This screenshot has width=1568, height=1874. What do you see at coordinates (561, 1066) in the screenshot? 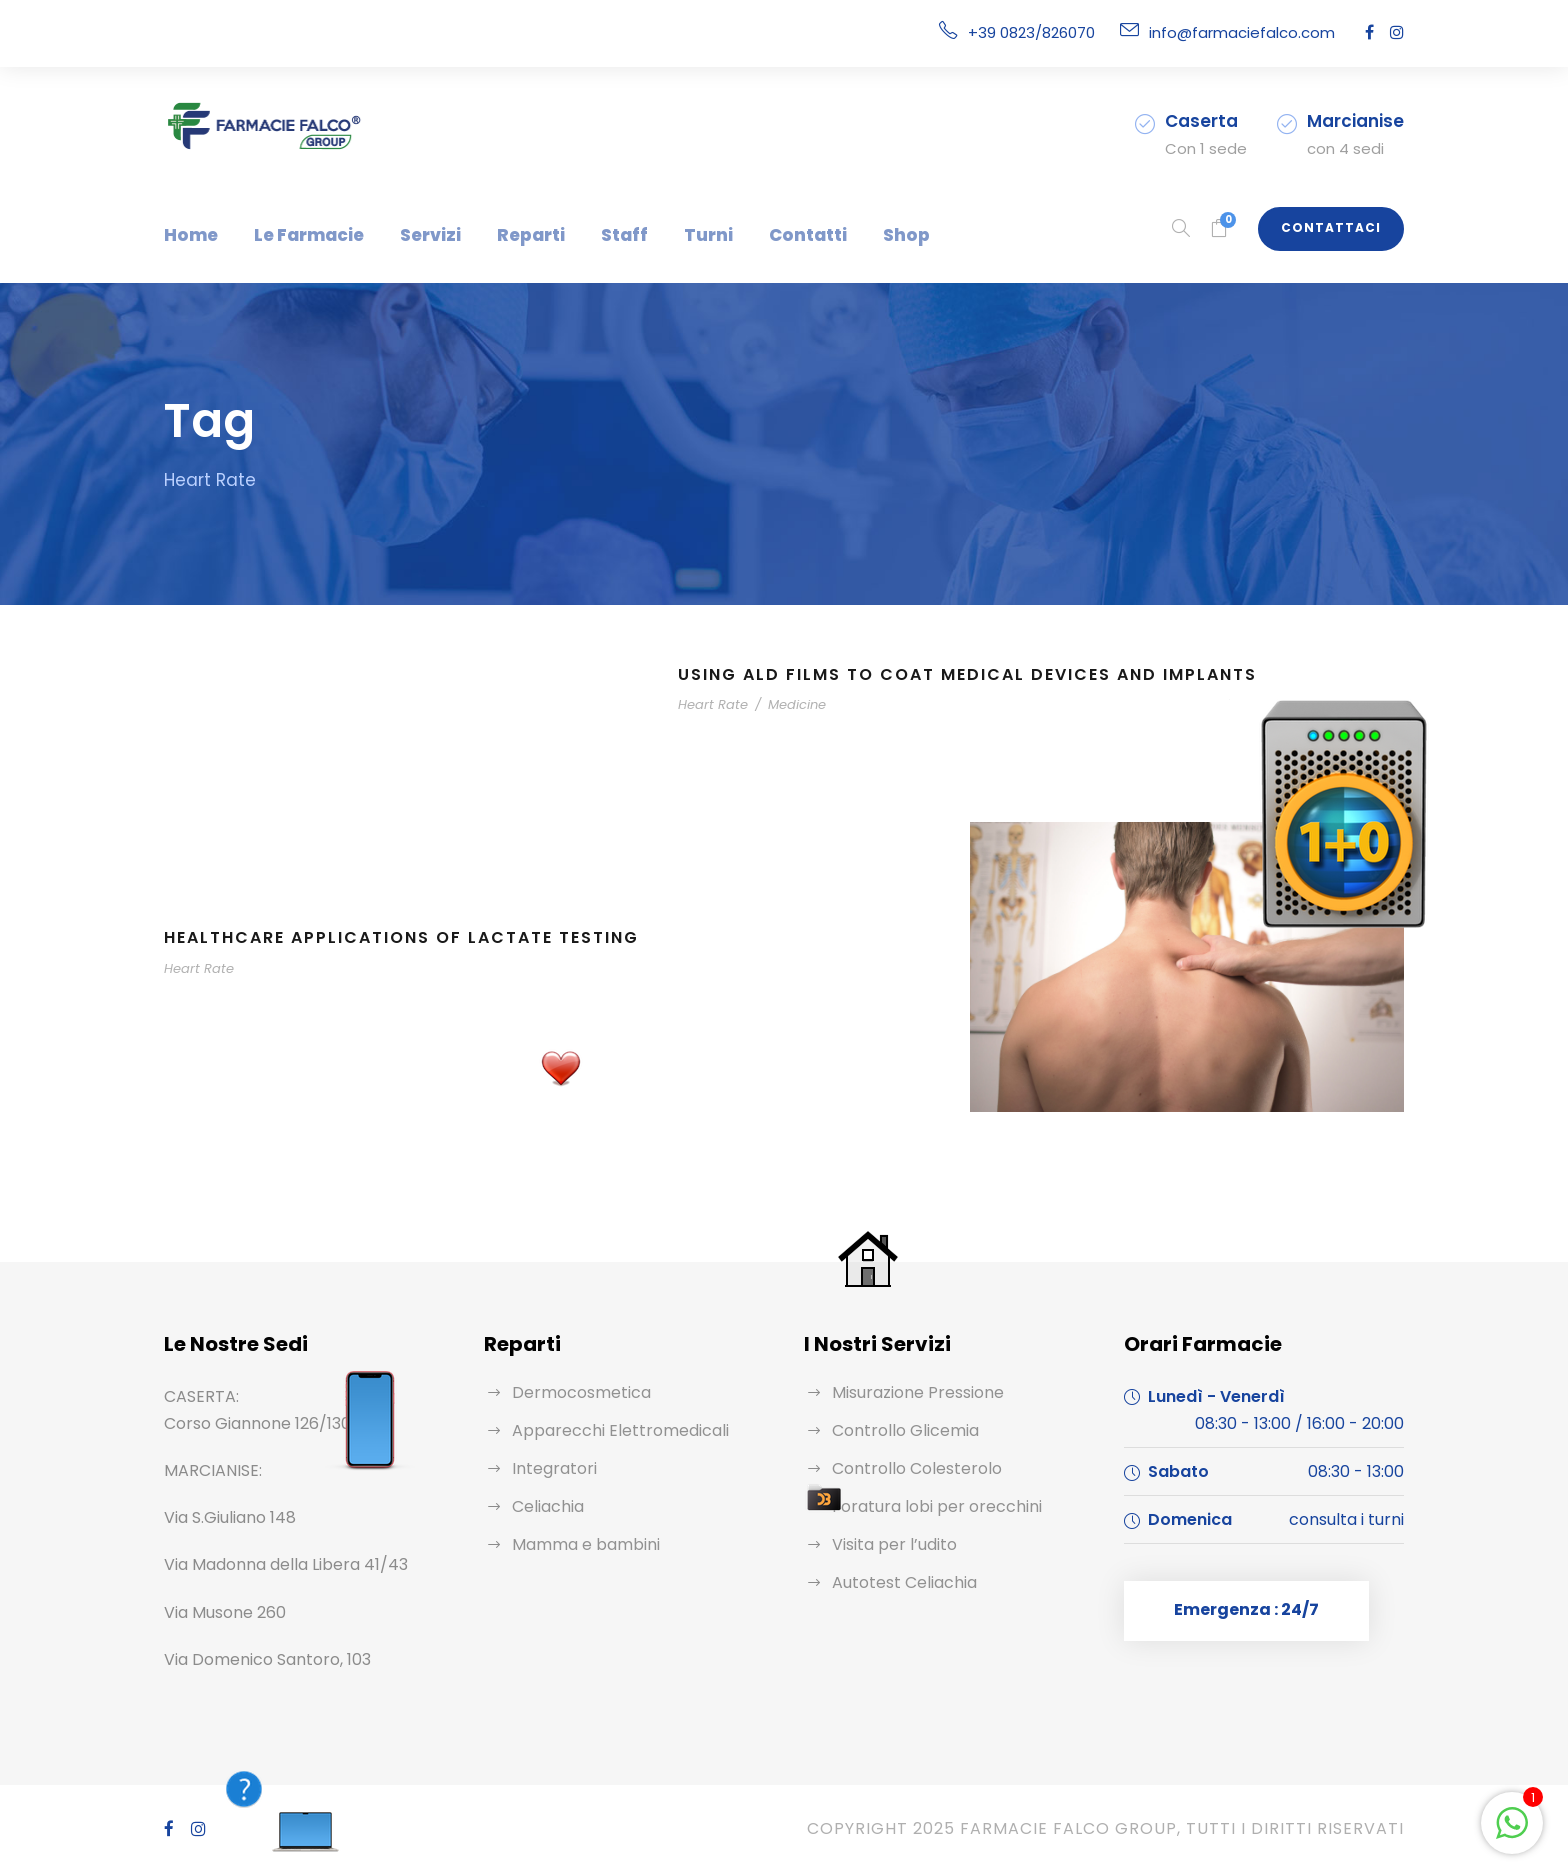
I see `access your favorites or bookmarked items` at bounding box center [561, 1066].